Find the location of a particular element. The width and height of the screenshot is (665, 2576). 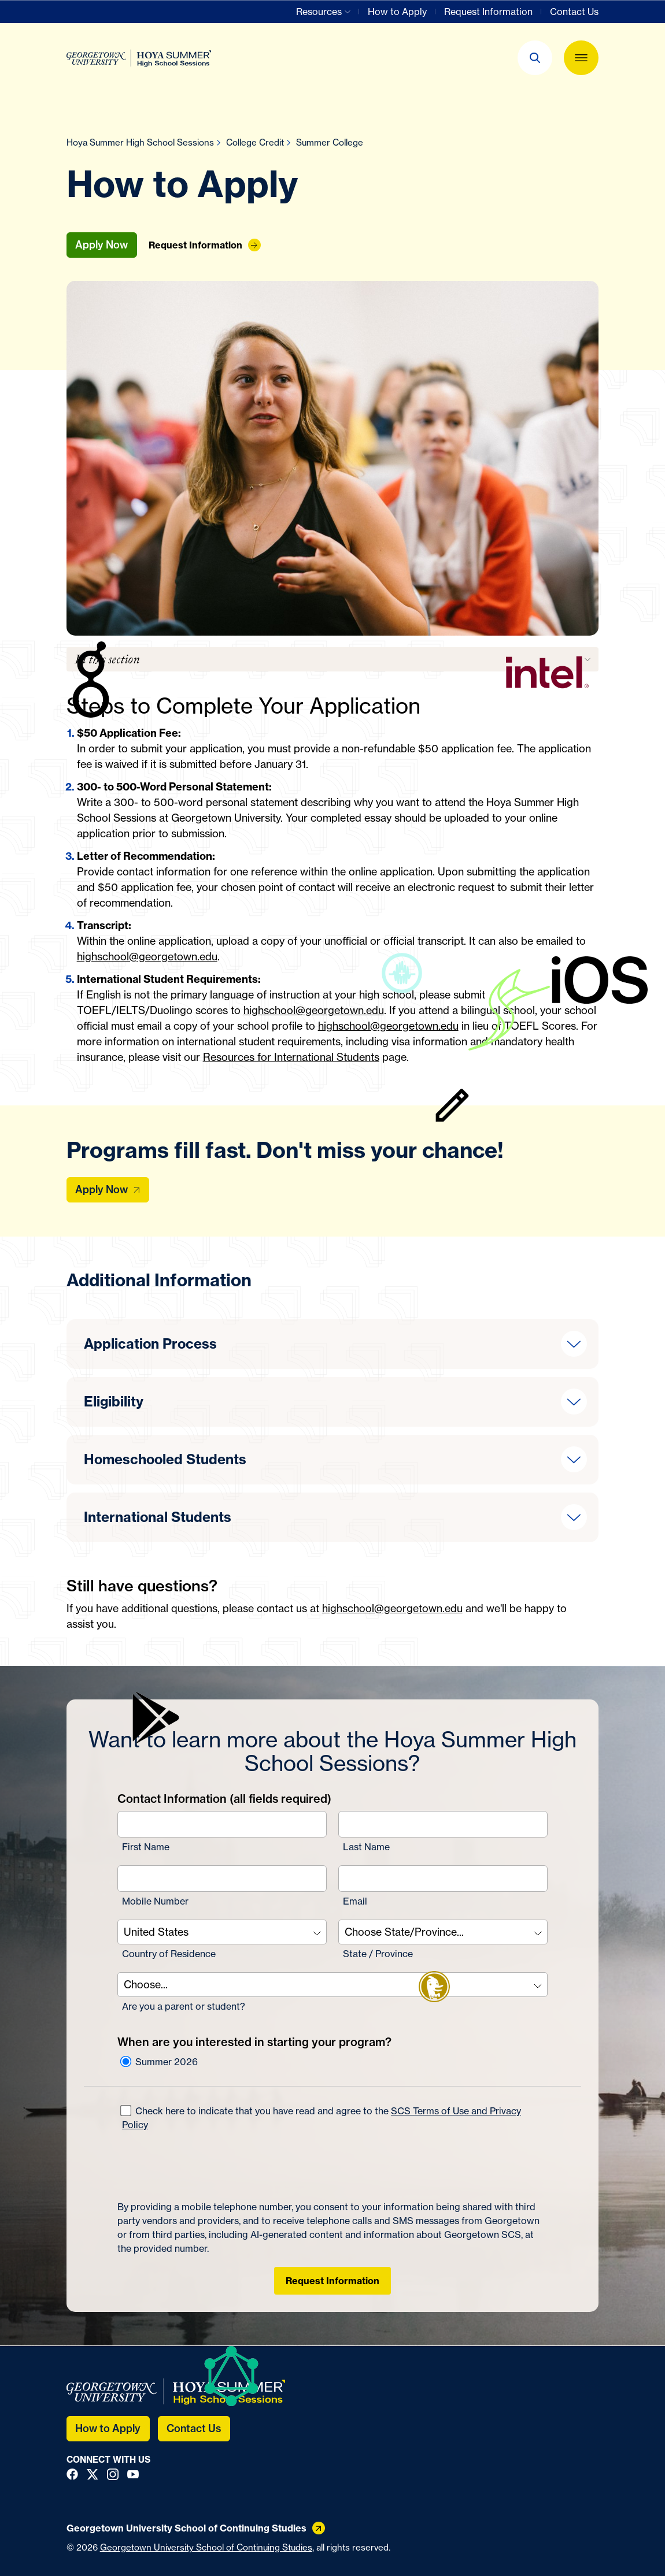

open the Google Play Store is located at coordinates (156, 1717).